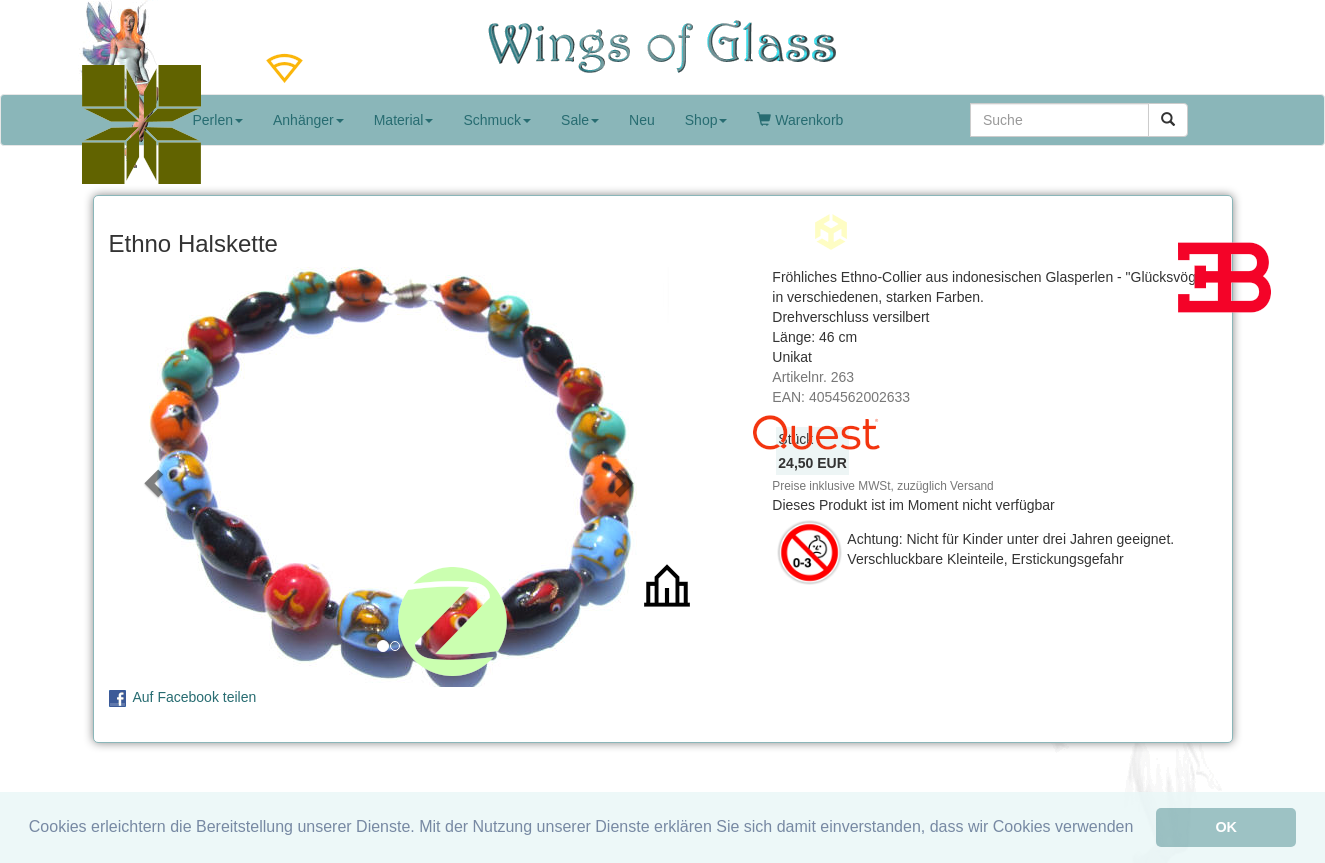 The width and height of the screenshot is (1325, 863). I want to click on zigbee smart home protocol logo, so click(452, 621).